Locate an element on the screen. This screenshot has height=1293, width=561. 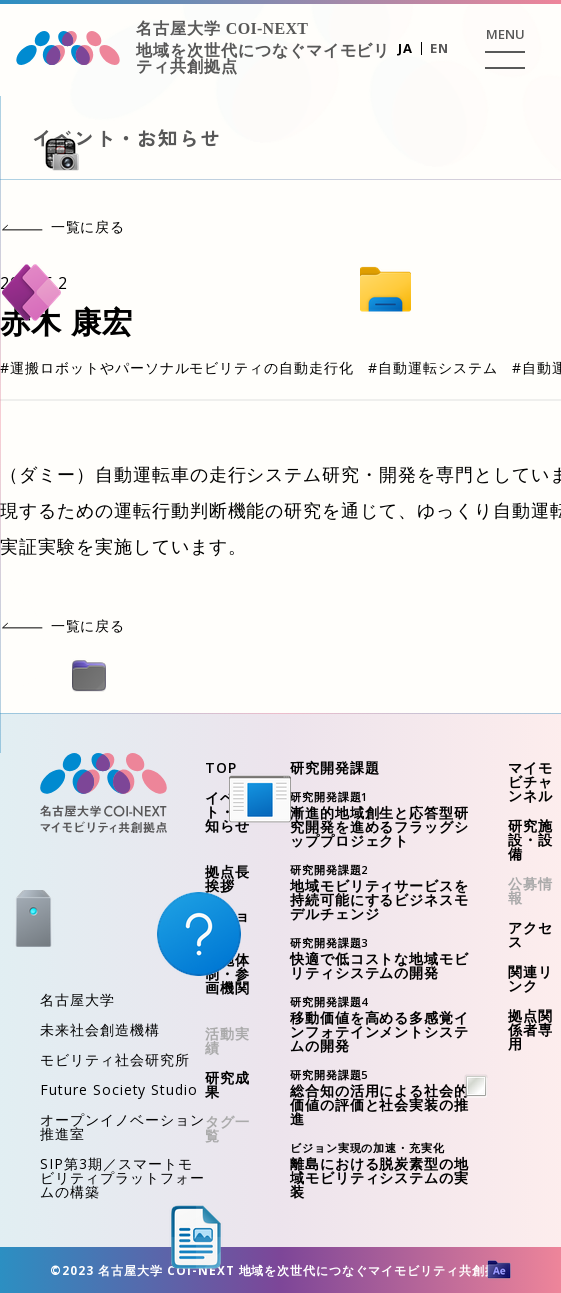
access help or support information is located at coordinates (199, 934).